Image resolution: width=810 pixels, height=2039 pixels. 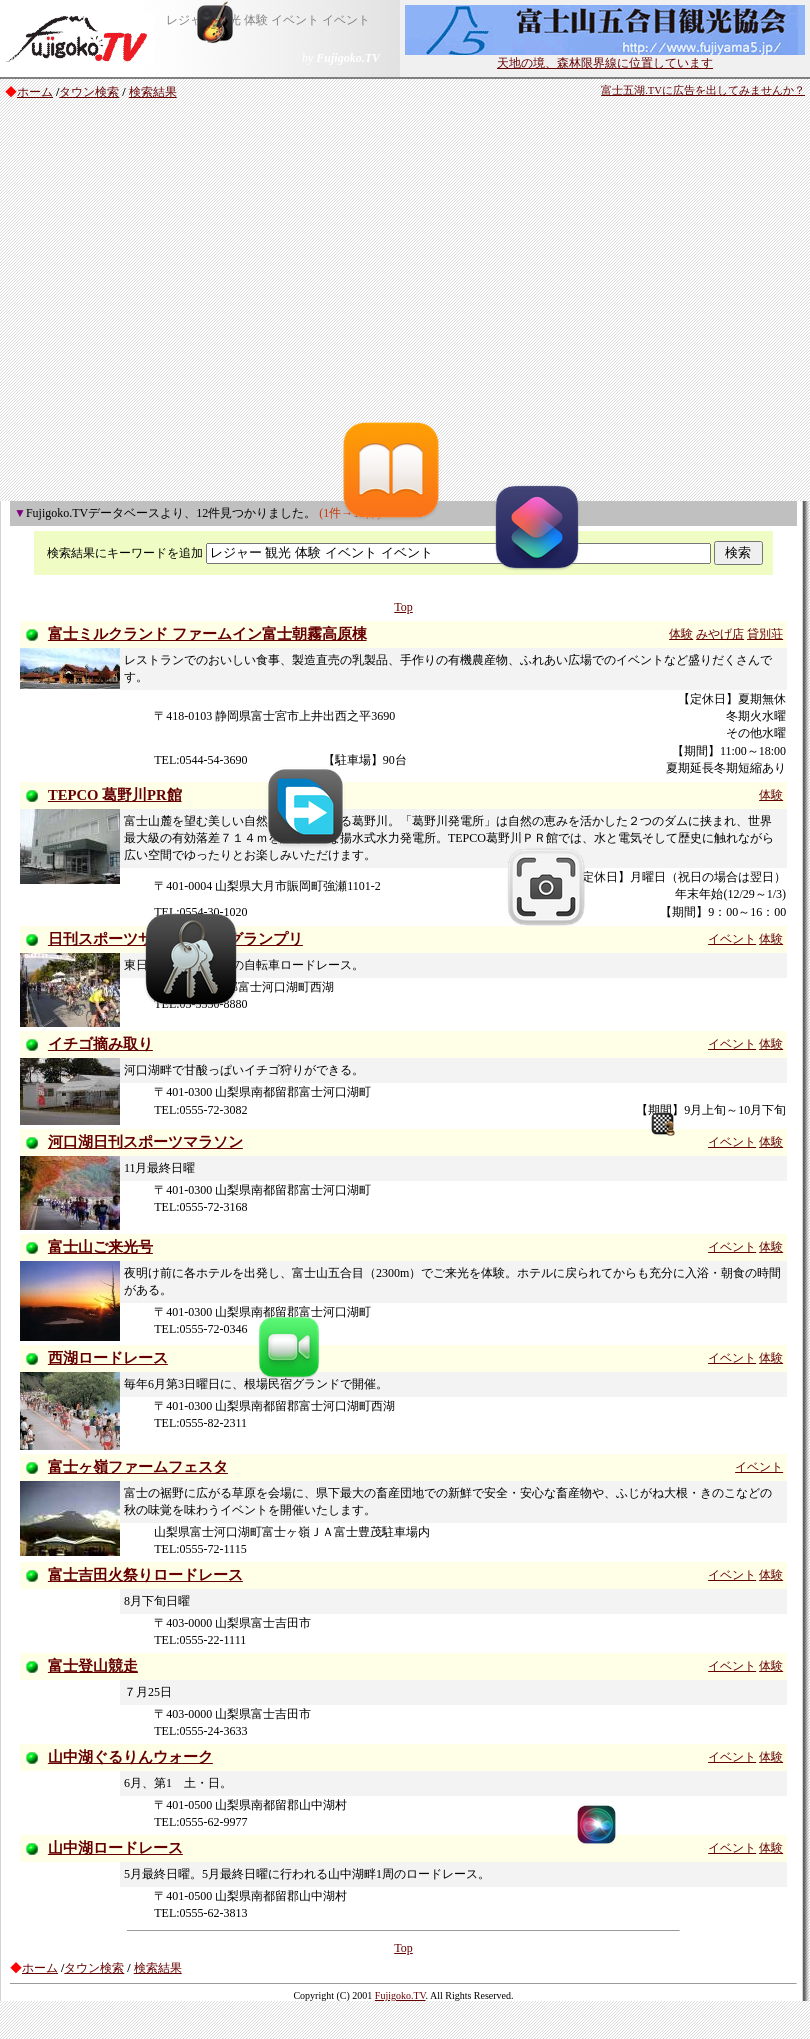 What do you see at coordinates (289, 1347) in the screenshot?
I see `open FaceTime to start a video call` at bounding box center [289, 1347].